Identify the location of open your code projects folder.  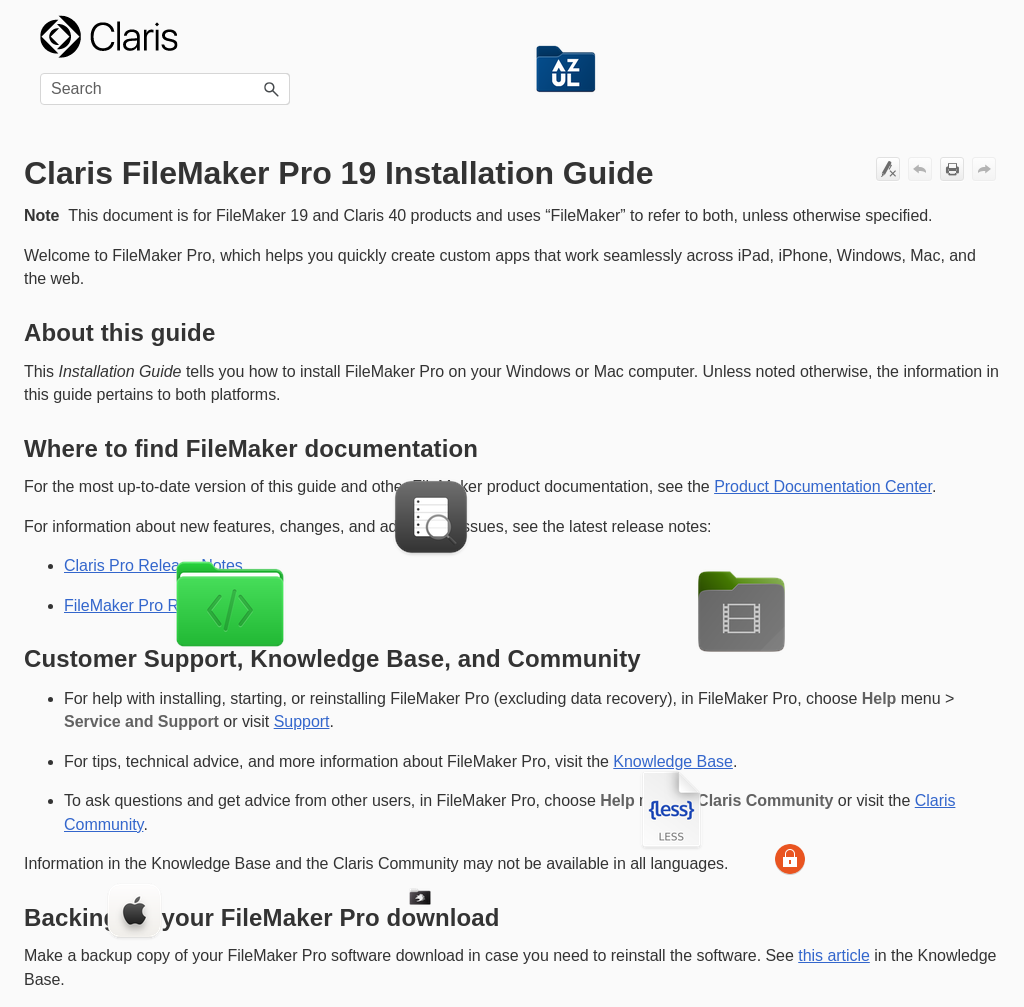
(230, 604).